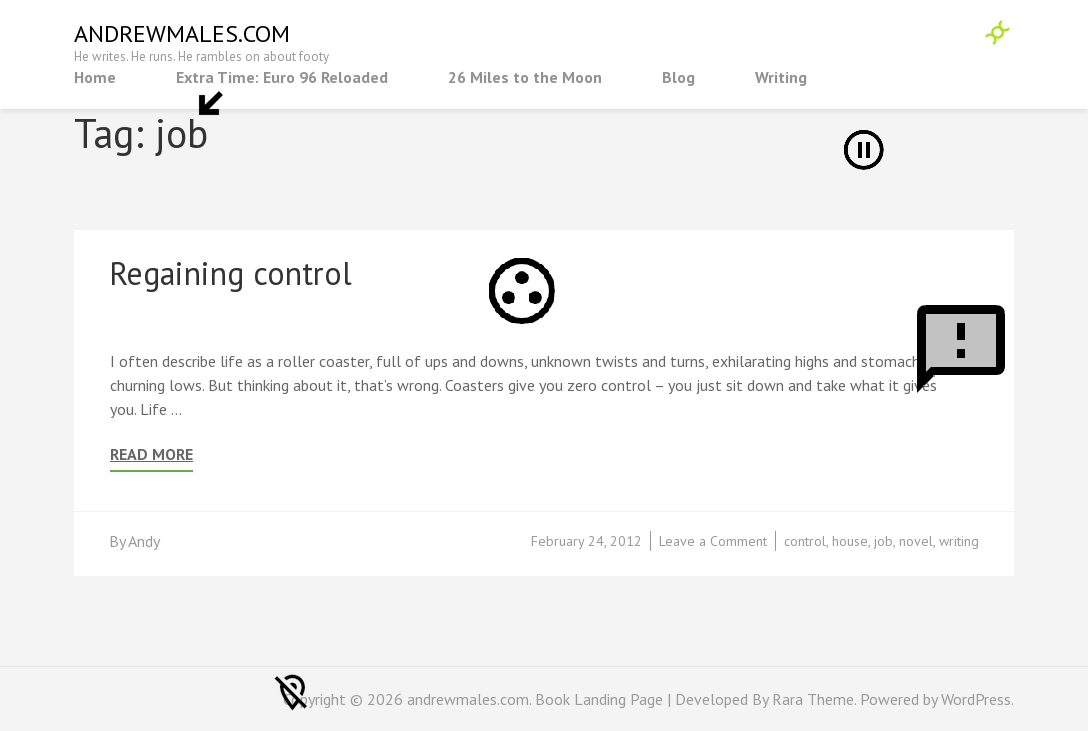 The height and width of the screenshot is (731, 1088). I want to click on transit entry or exit point on a map, so click(211, 103).